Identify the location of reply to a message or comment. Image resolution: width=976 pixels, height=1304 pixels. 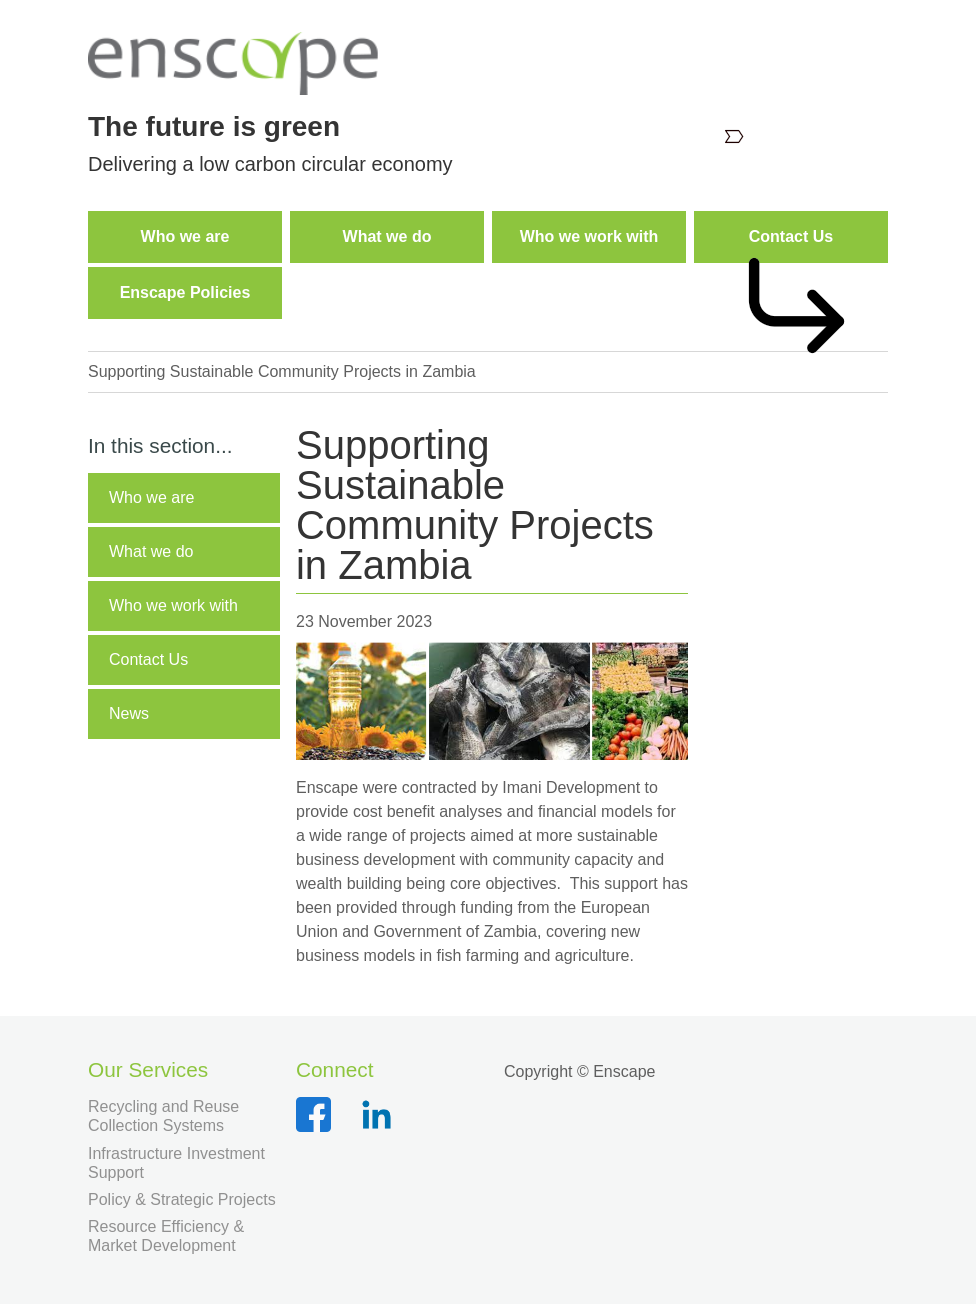
(796, 305).